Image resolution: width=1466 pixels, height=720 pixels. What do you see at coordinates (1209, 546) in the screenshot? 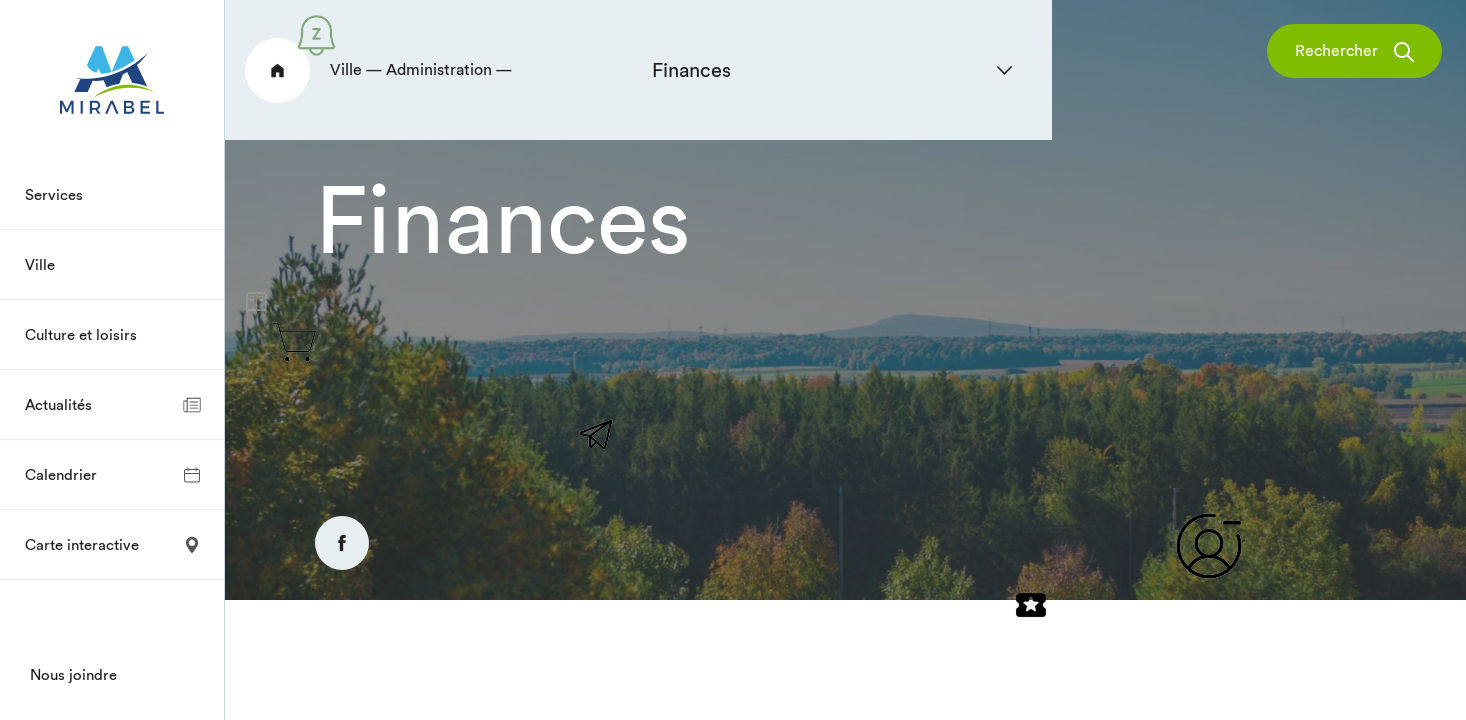
I see `remove a user from your contacts` at bounding box center [1209, 546].